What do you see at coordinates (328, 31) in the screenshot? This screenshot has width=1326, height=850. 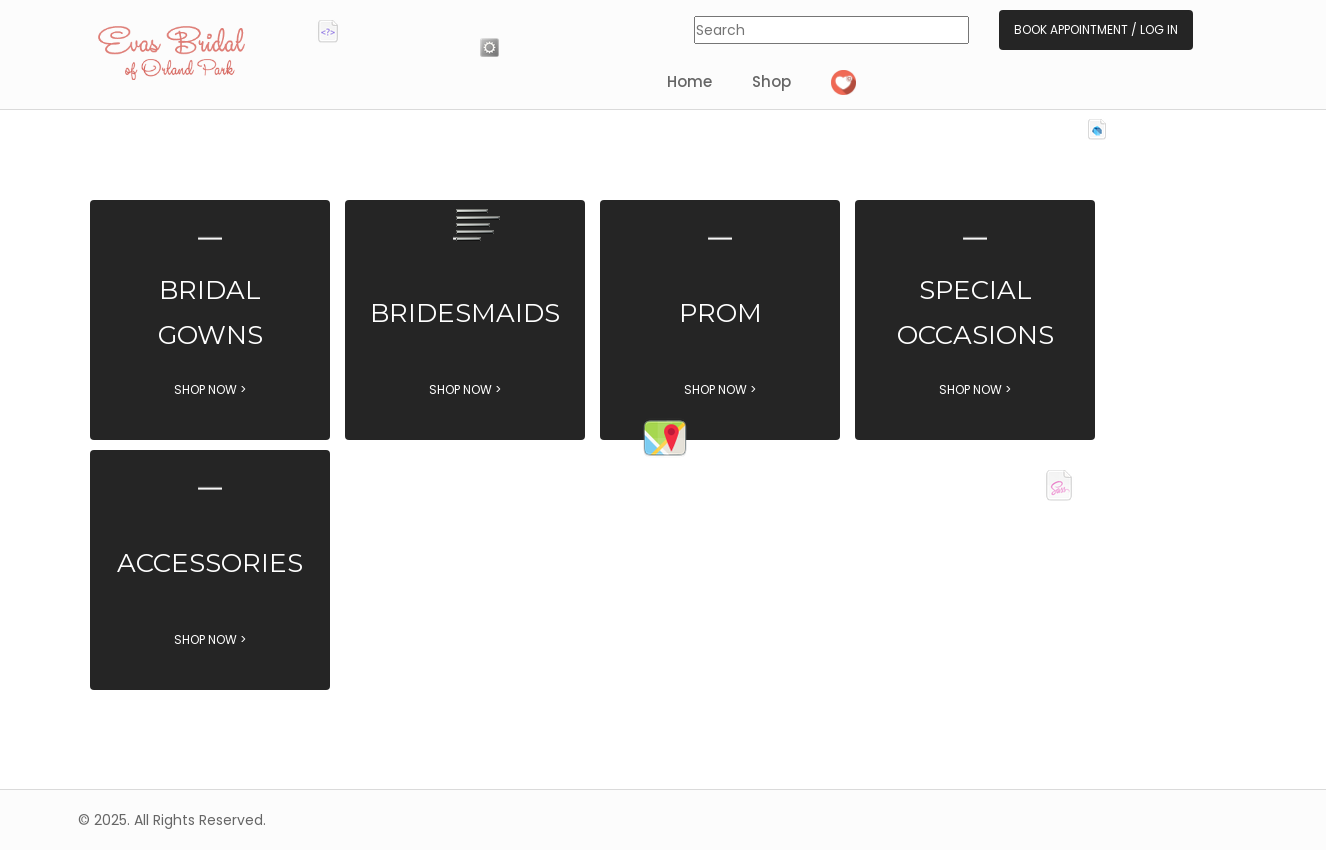 I see `open a PHP source code file` at bounding box center [328, 31].